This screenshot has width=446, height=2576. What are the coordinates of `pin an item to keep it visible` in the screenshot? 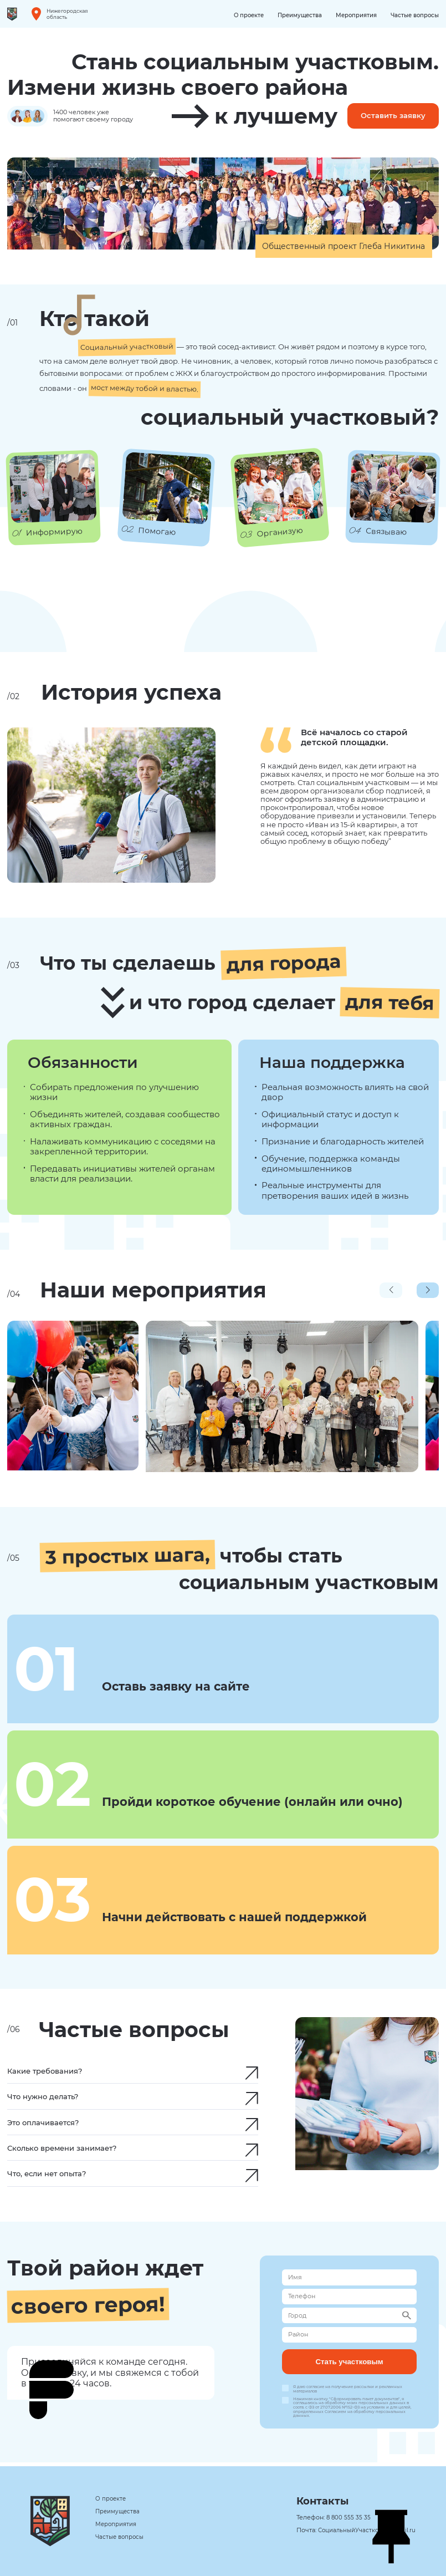 It's located at (391, 2534).